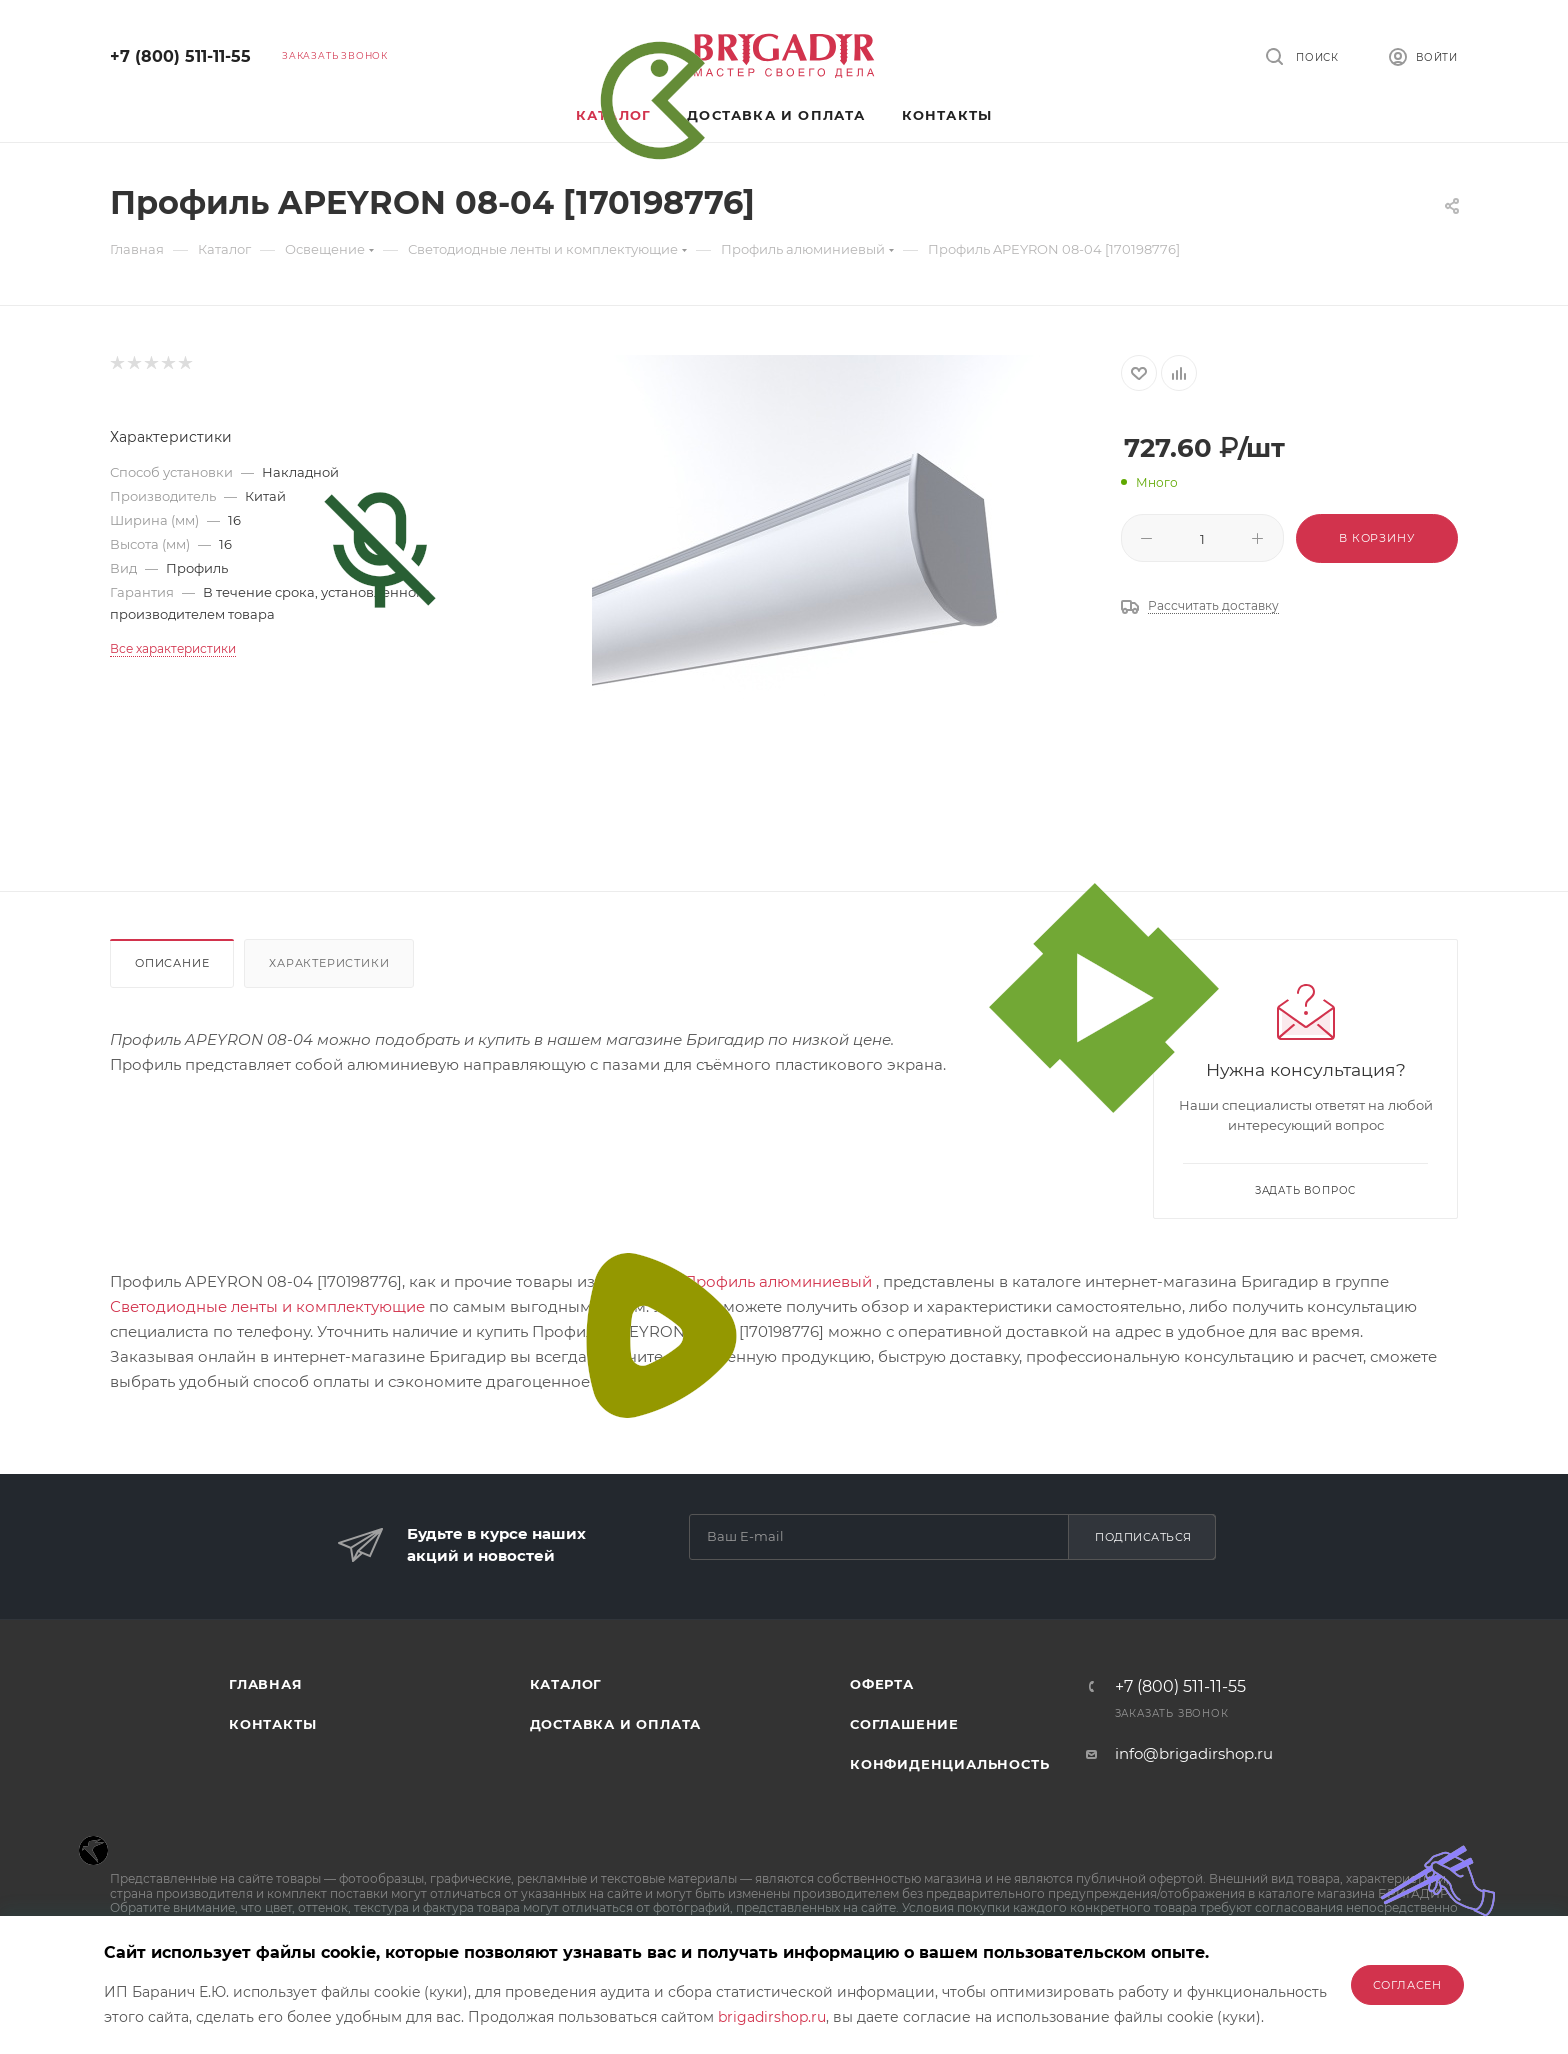 This screenshot has width=1568, height=2054. What do you see at coordinates (661, 1335) in the screenshot?
I see `open the Rumble app` at bounding box center [661, 1335].